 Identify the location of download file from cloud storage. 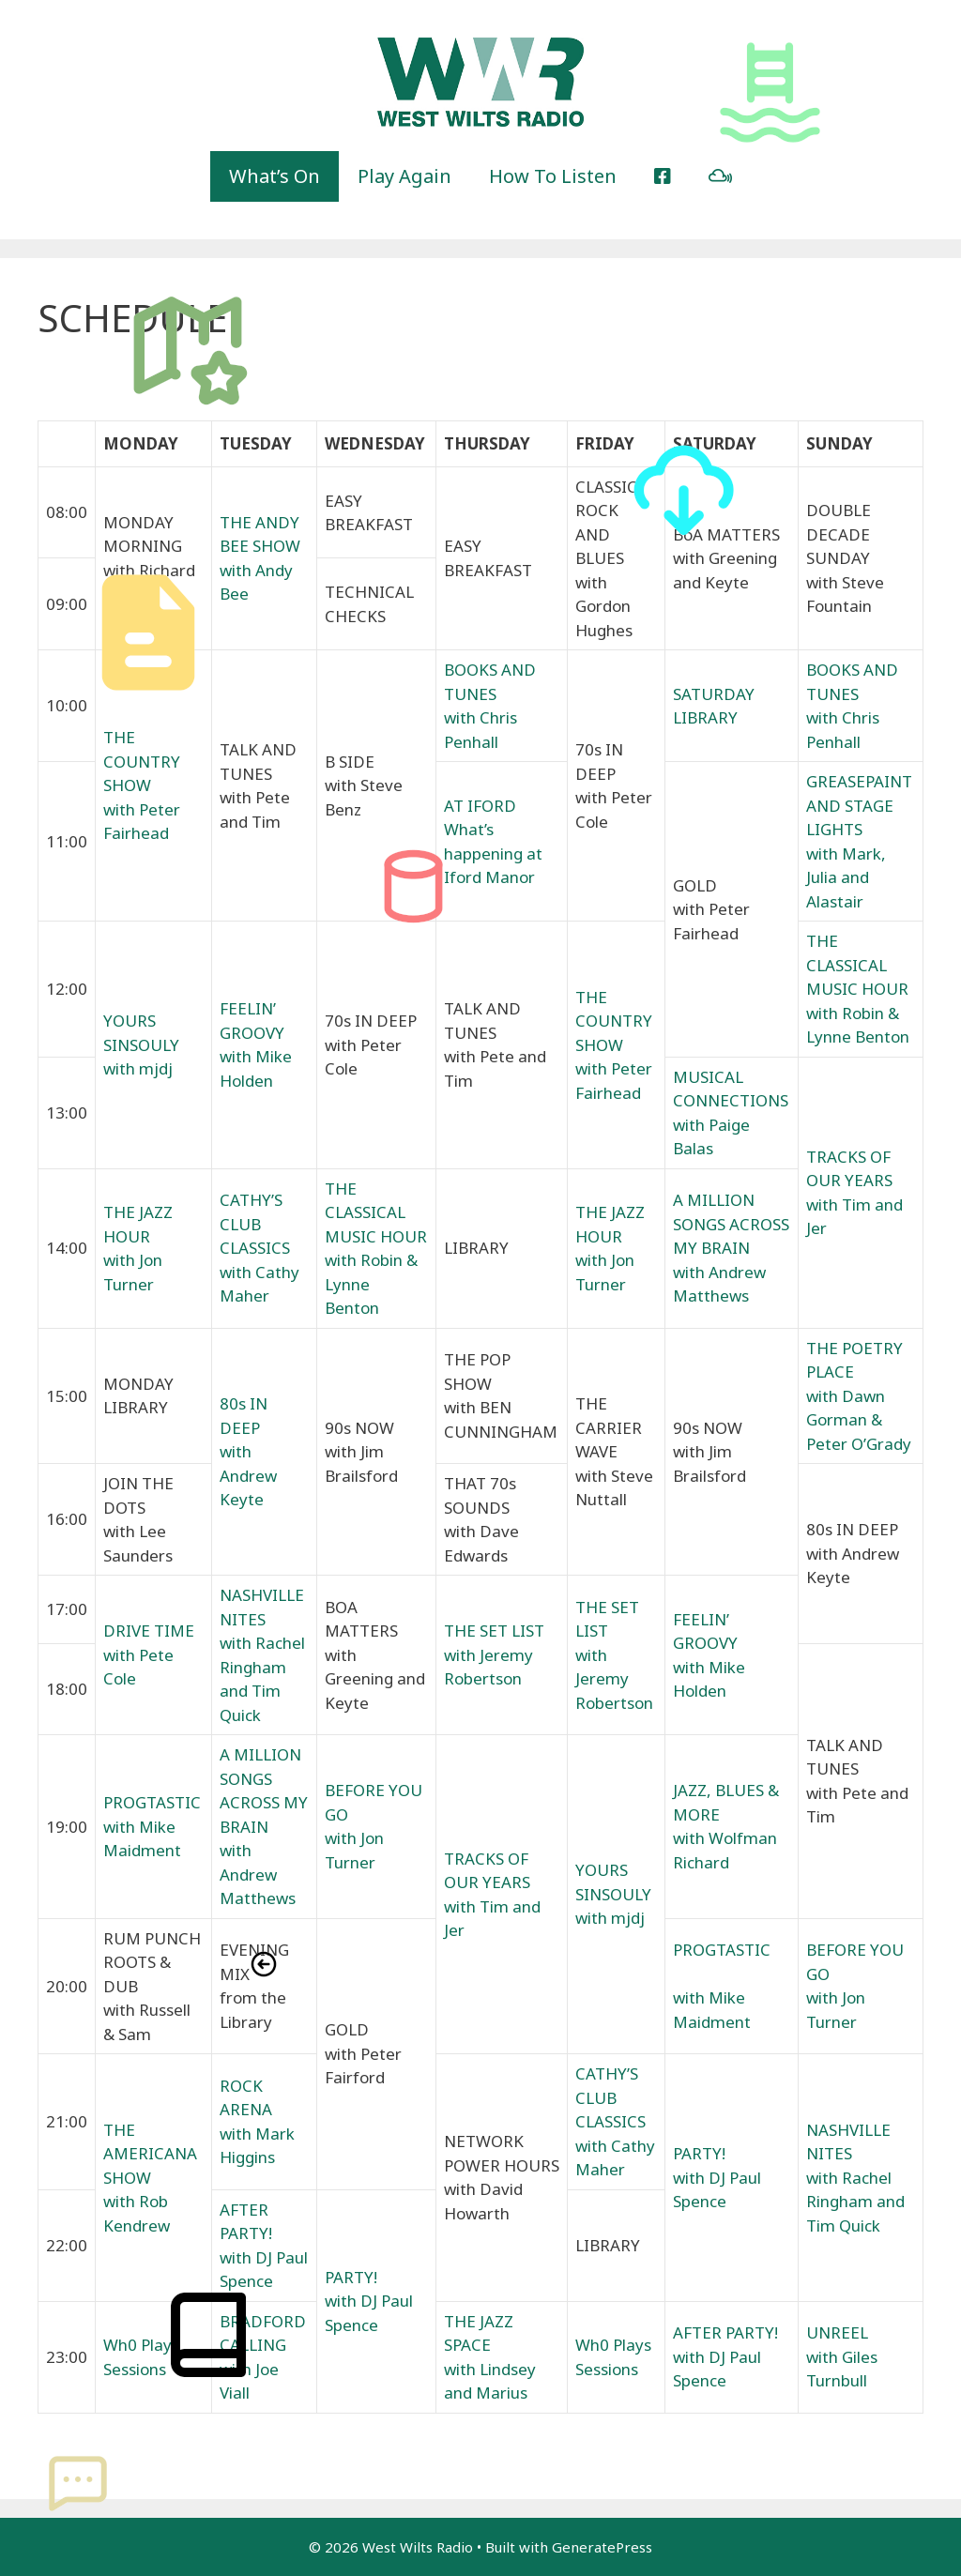
(683, 490).